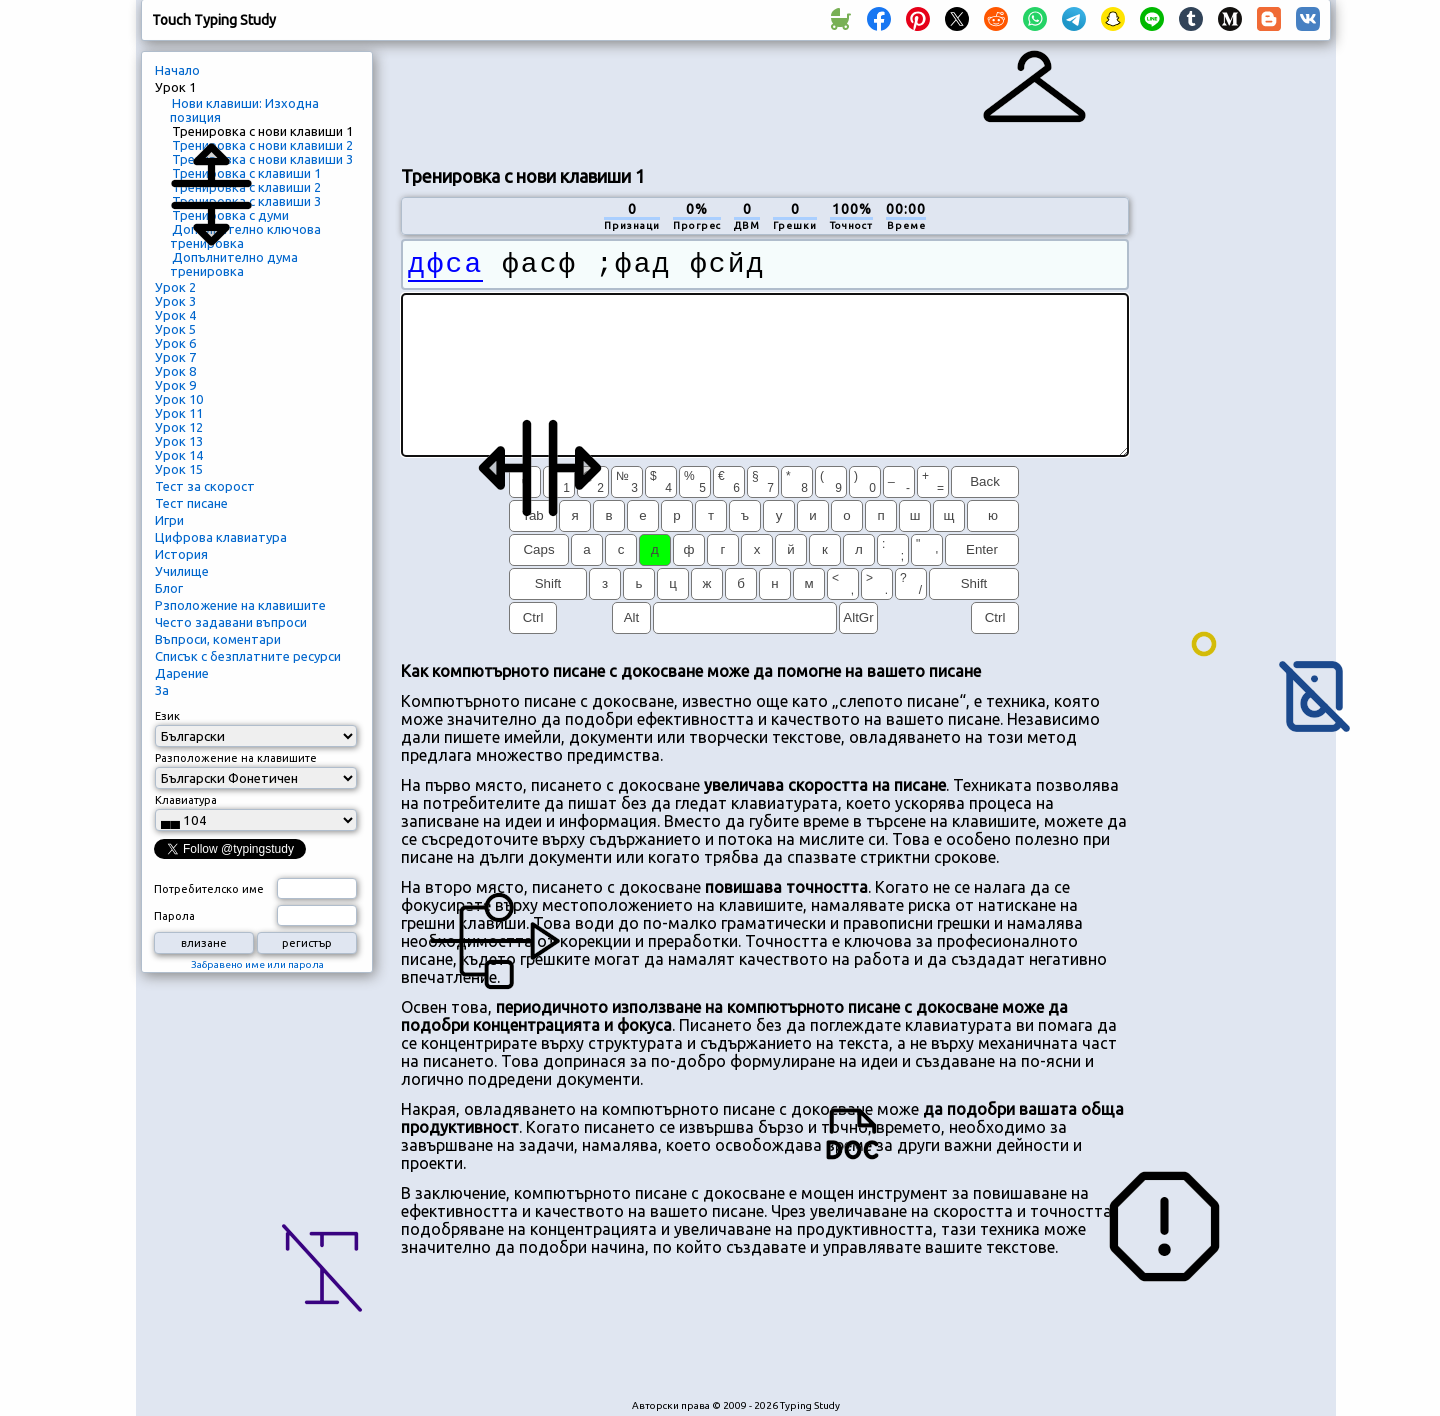  I want to click on mute external speaker, so click(1314, 696).